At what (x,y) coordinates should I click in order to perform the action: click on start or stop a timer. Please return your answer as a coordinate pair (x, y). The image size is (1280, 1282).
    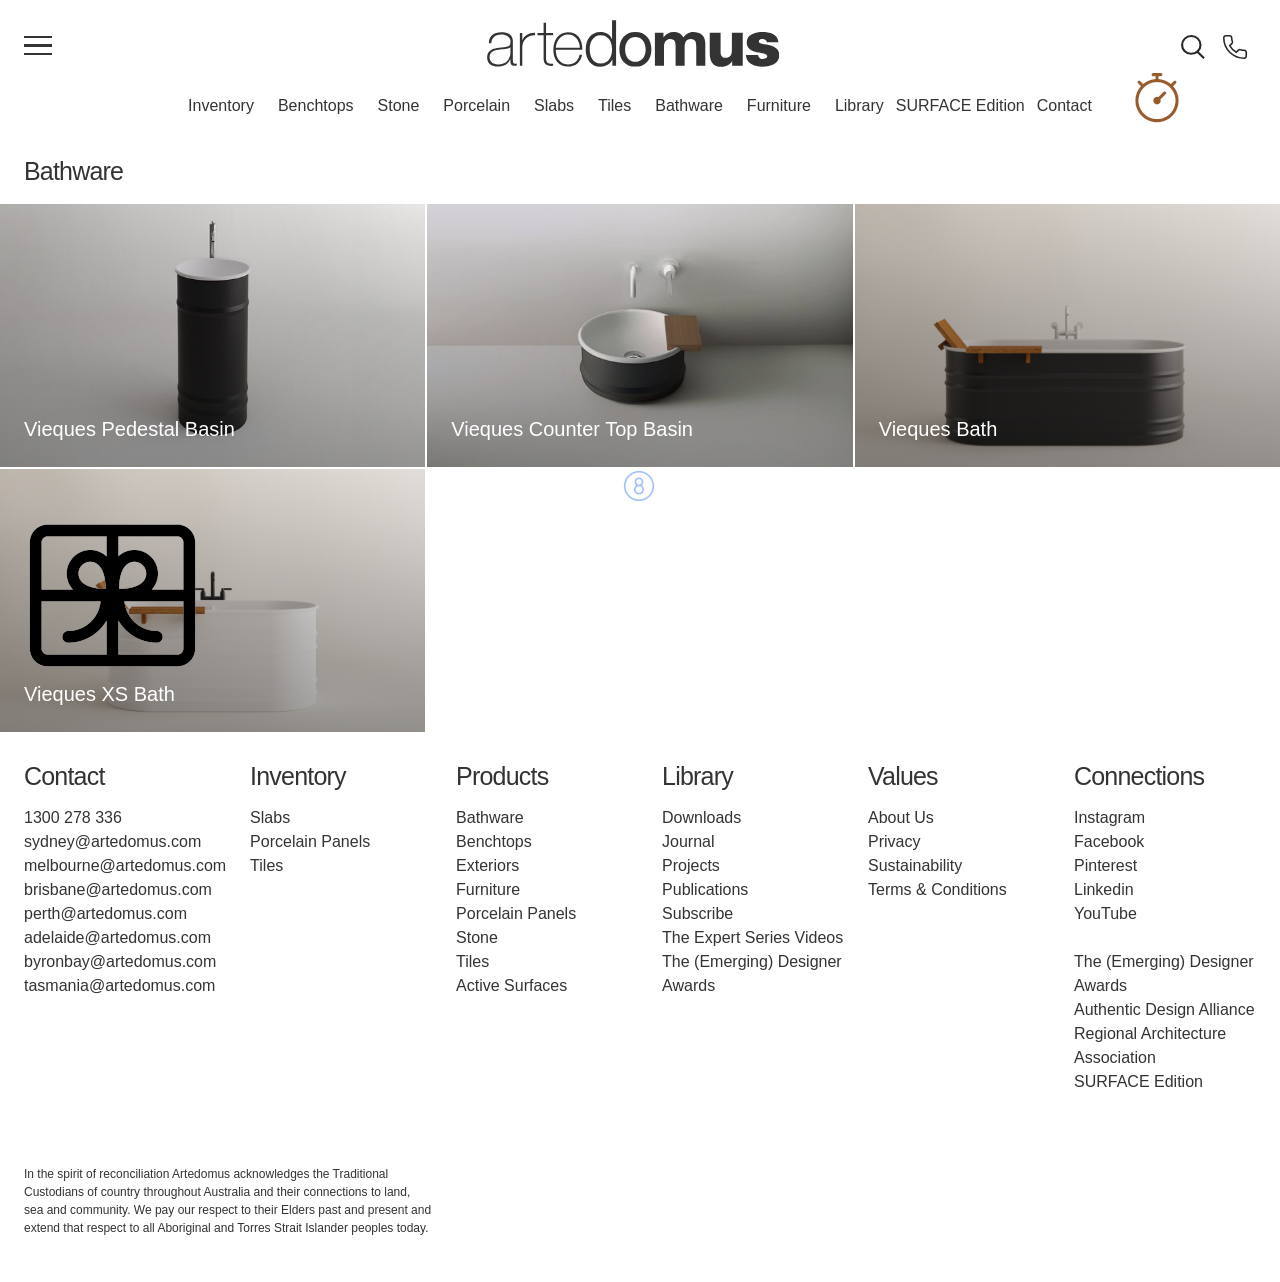
    Looking at the image, I should click on (1157, 99).